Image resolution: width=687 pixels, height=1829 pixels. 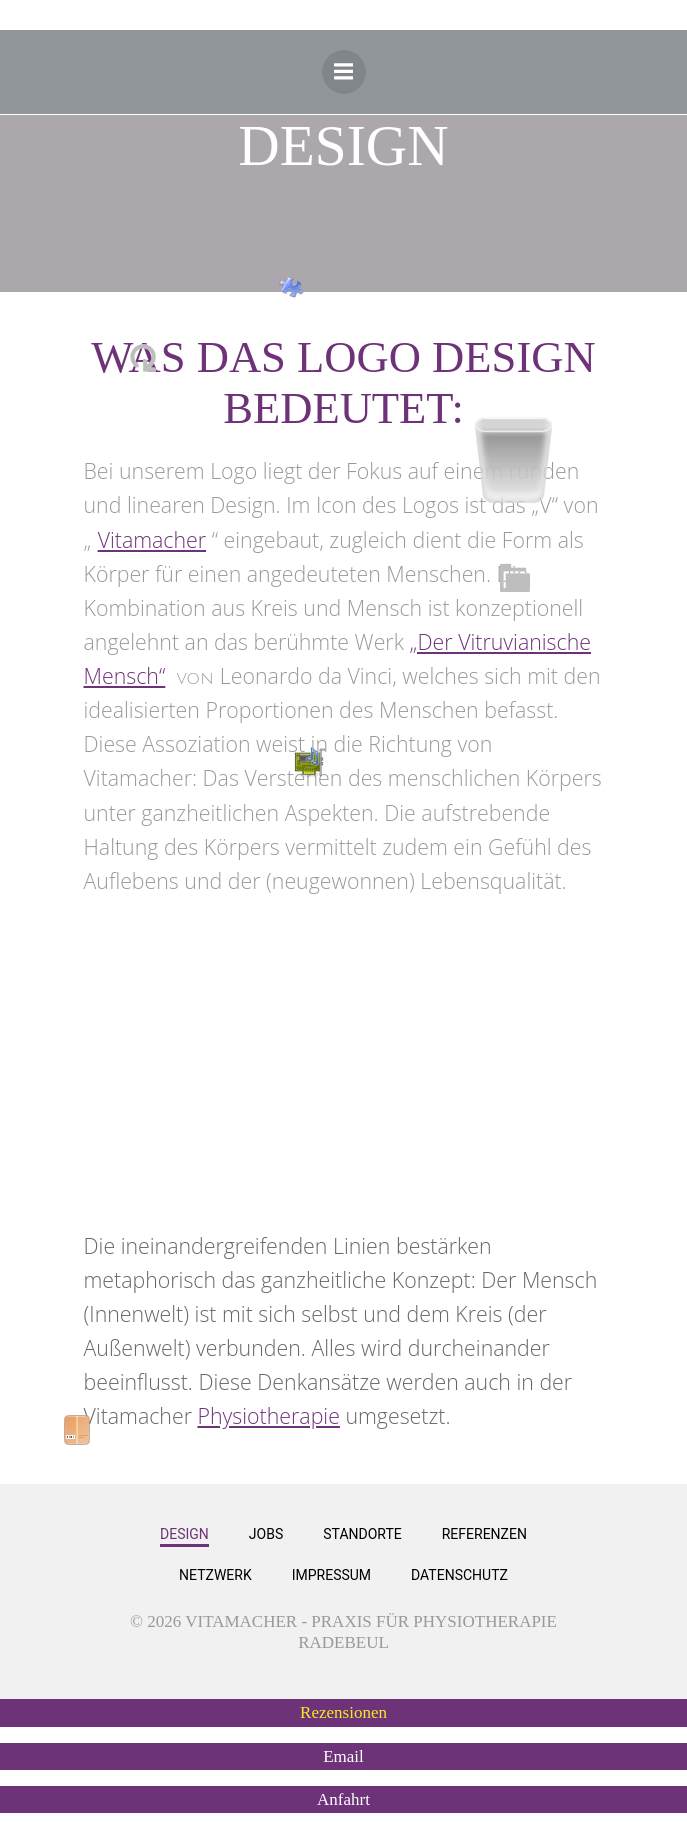 I want to click on audio or sound card hardware device, so click(x=309, y=762).